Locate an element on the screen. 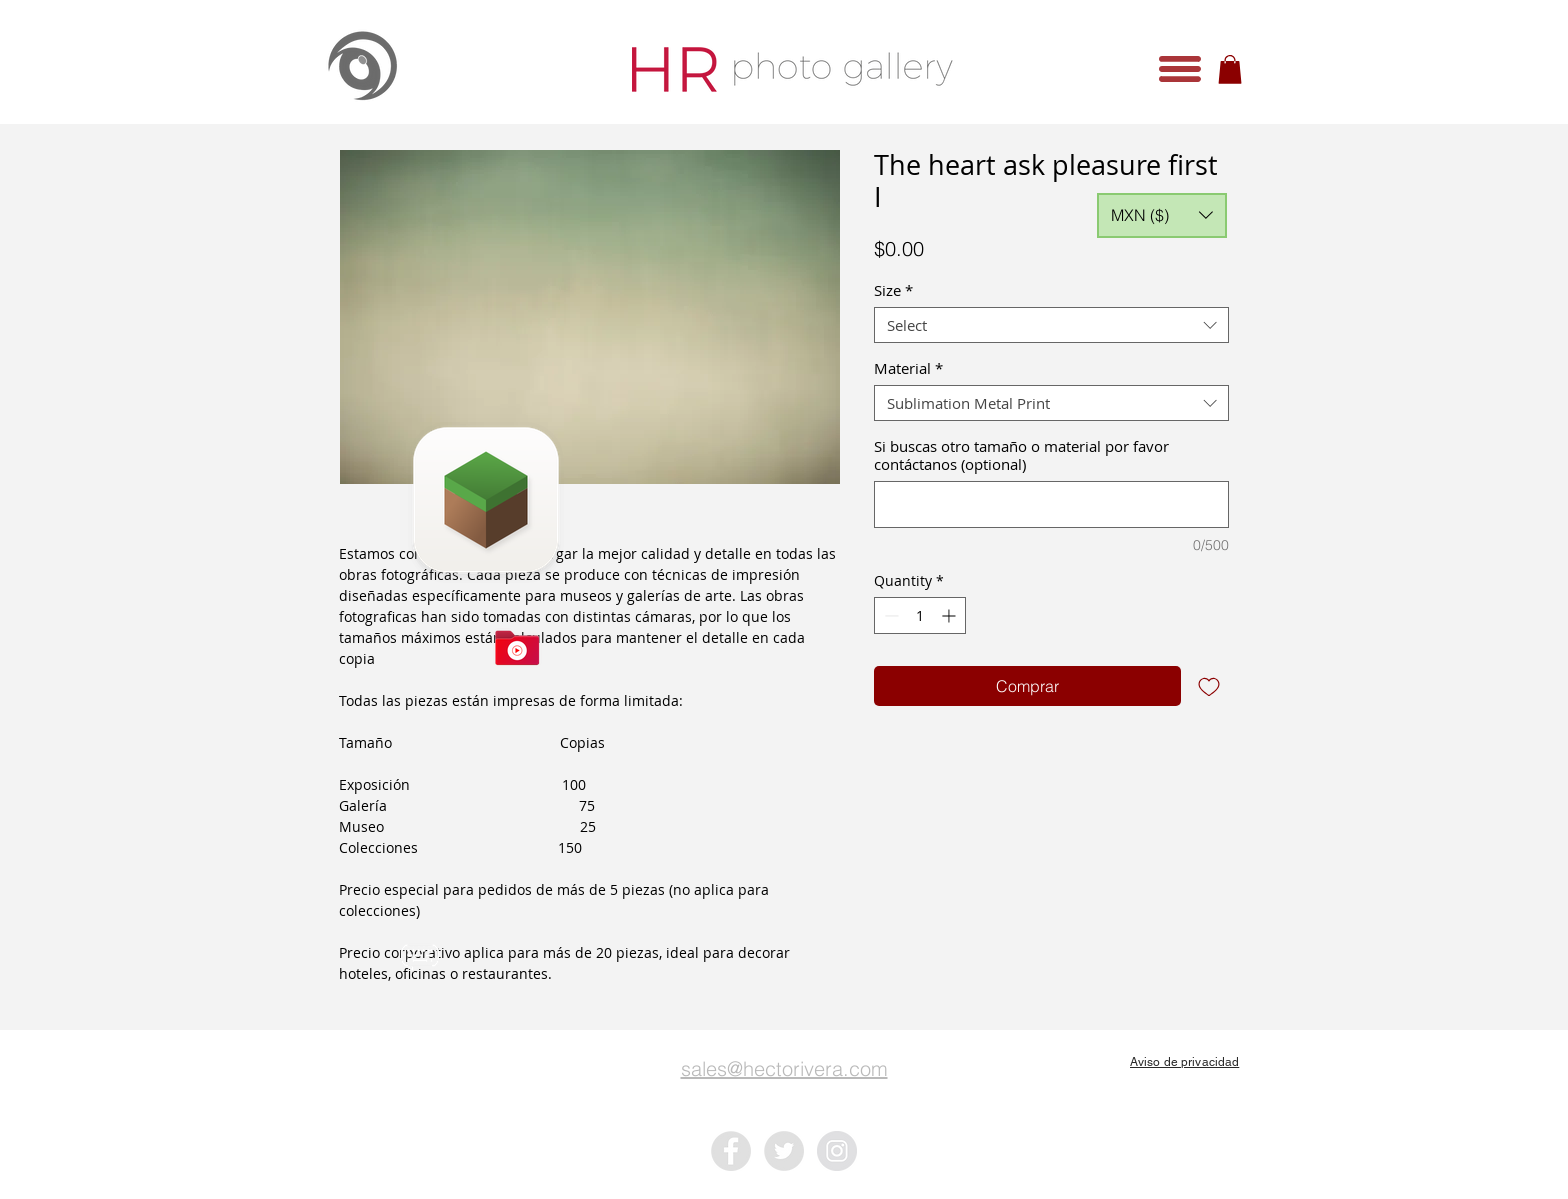 This screenshot has height=1199, width=1568. indicates virtual keyboard is active is located at coordinates (420, 958).